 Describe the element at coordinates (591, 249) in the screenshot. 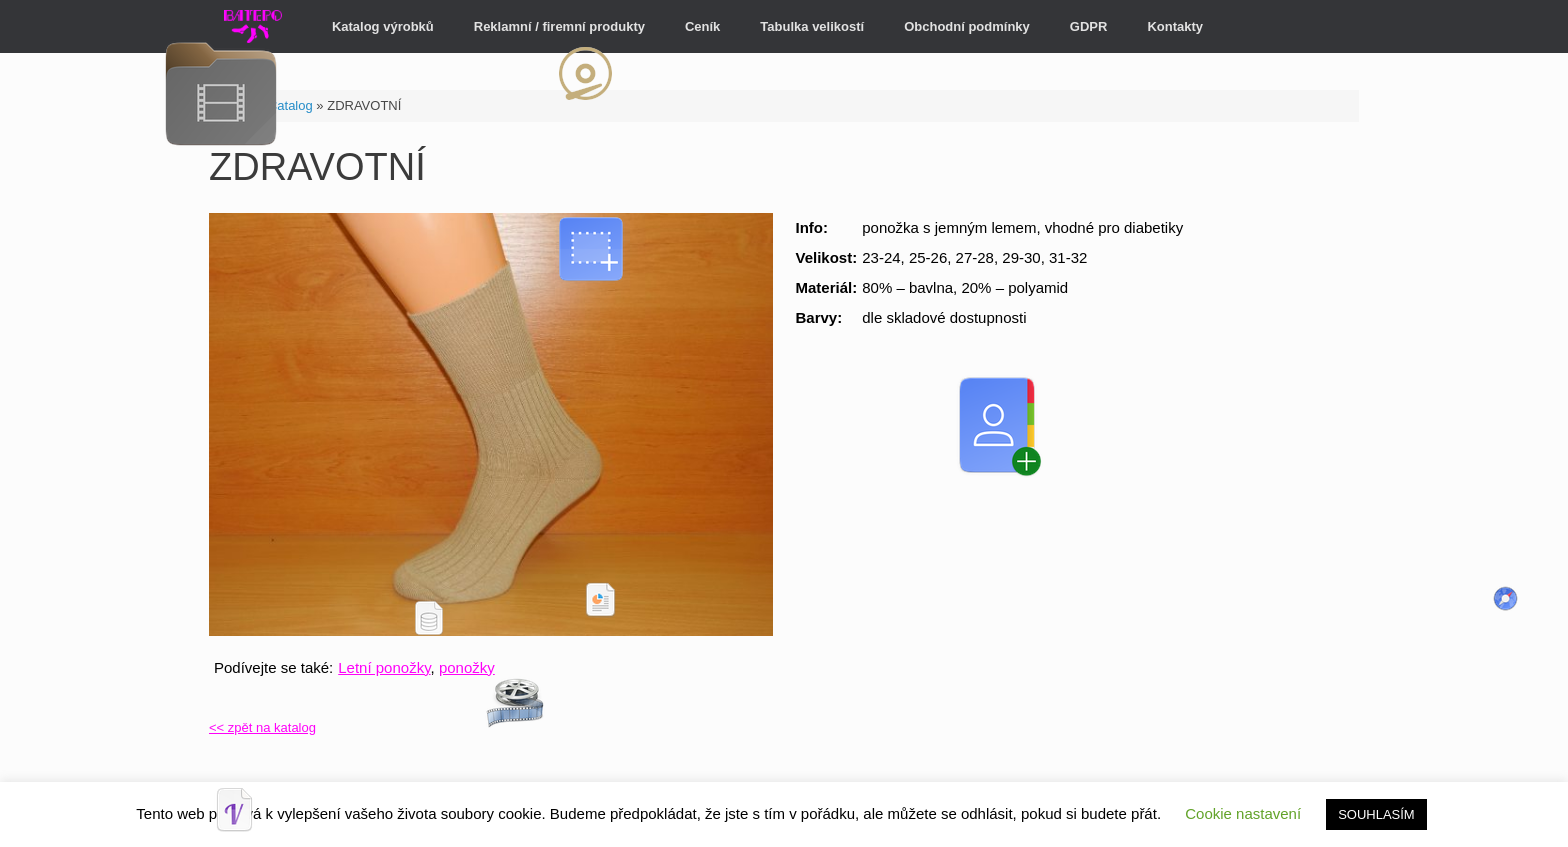

I see `take a screenshot` at that location.